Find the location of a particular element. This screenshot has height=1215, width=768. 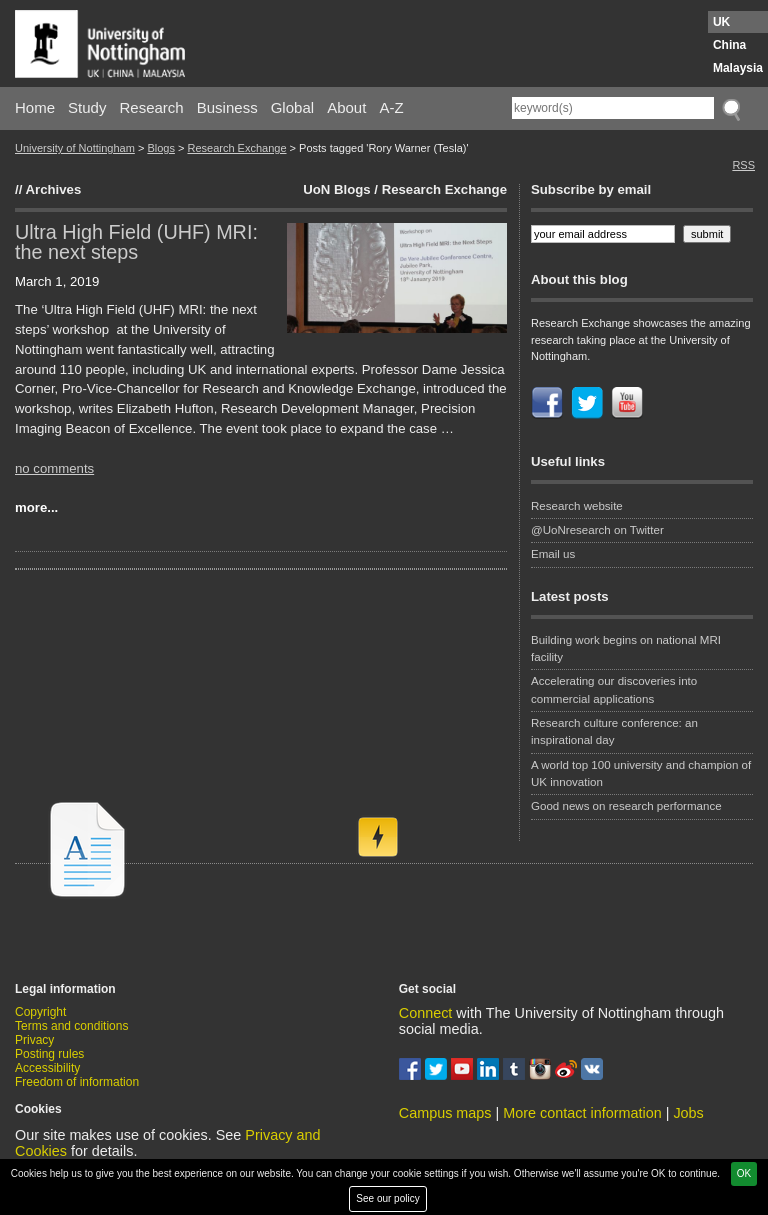

open a text document file is located at coordinates (87, 849).